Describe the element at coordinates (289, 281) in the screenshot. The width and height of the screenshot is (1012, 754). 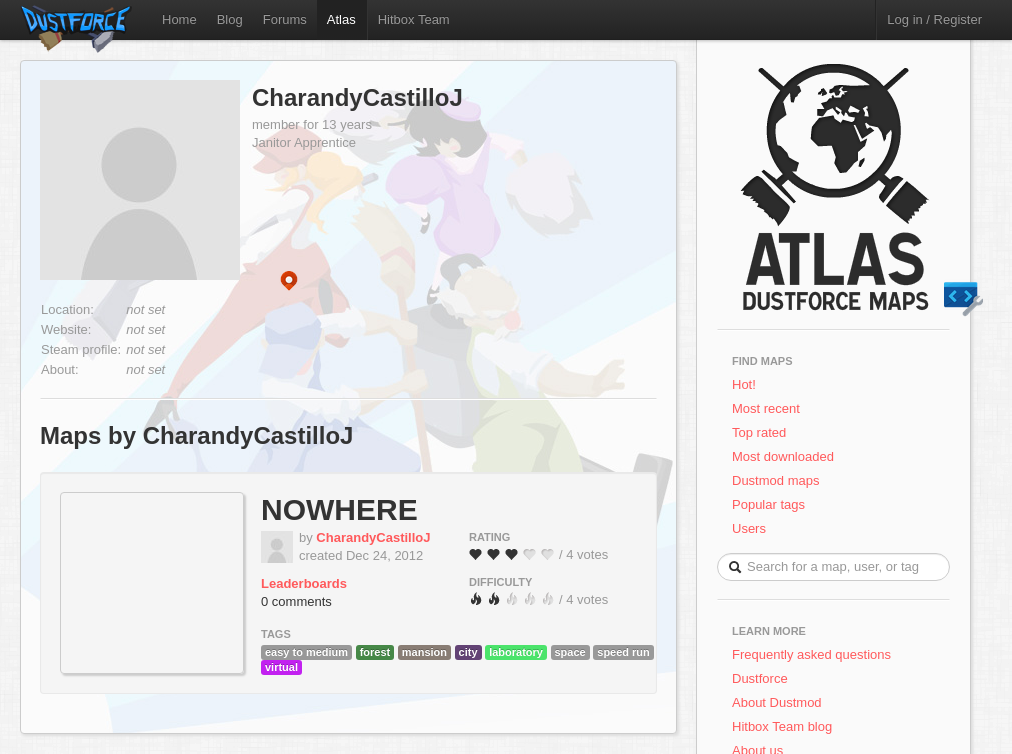
I see `open the maps app` at that location.